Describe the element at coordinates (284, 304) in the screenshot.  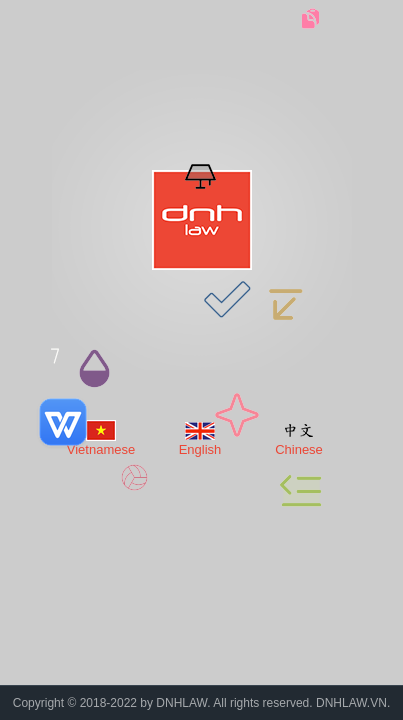
I see `move item to bottom-left corner` at that location.